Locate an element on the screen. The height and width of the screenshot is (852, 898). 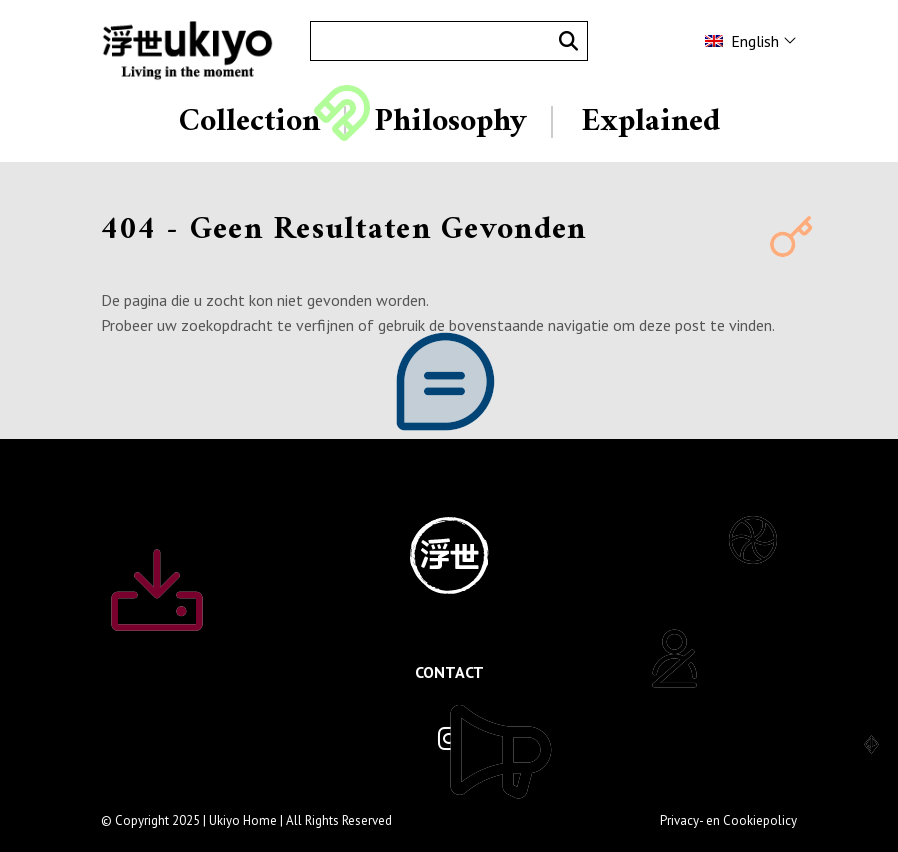
activate magnetic snap or alignment tool is located at coordinates (343, 112).